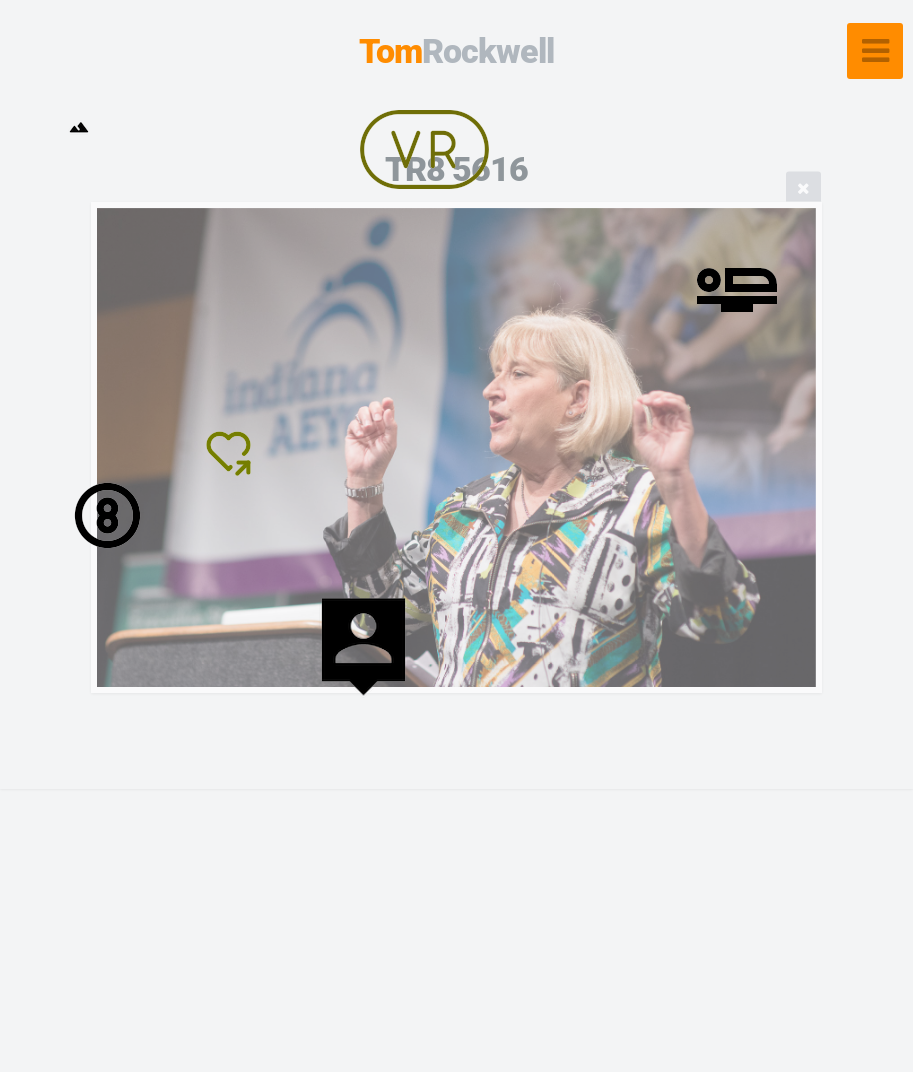  I want to click on select flat bed seat option for flight, so click(737, 288).